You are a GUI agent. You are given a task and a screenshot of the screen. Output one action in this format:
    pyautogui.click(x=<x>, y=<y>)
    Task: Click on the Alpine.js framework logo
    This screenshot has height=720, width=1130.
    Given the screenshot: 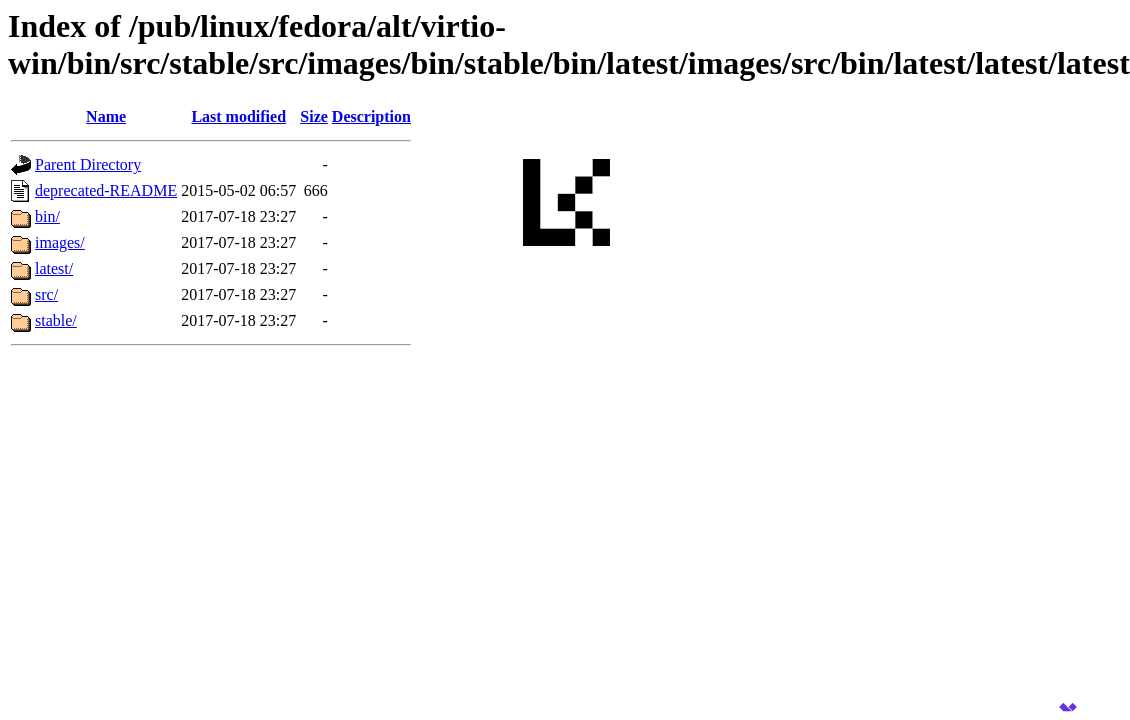 What is the action you would take?
    pyautogui.click(x=1068, y=707)
    